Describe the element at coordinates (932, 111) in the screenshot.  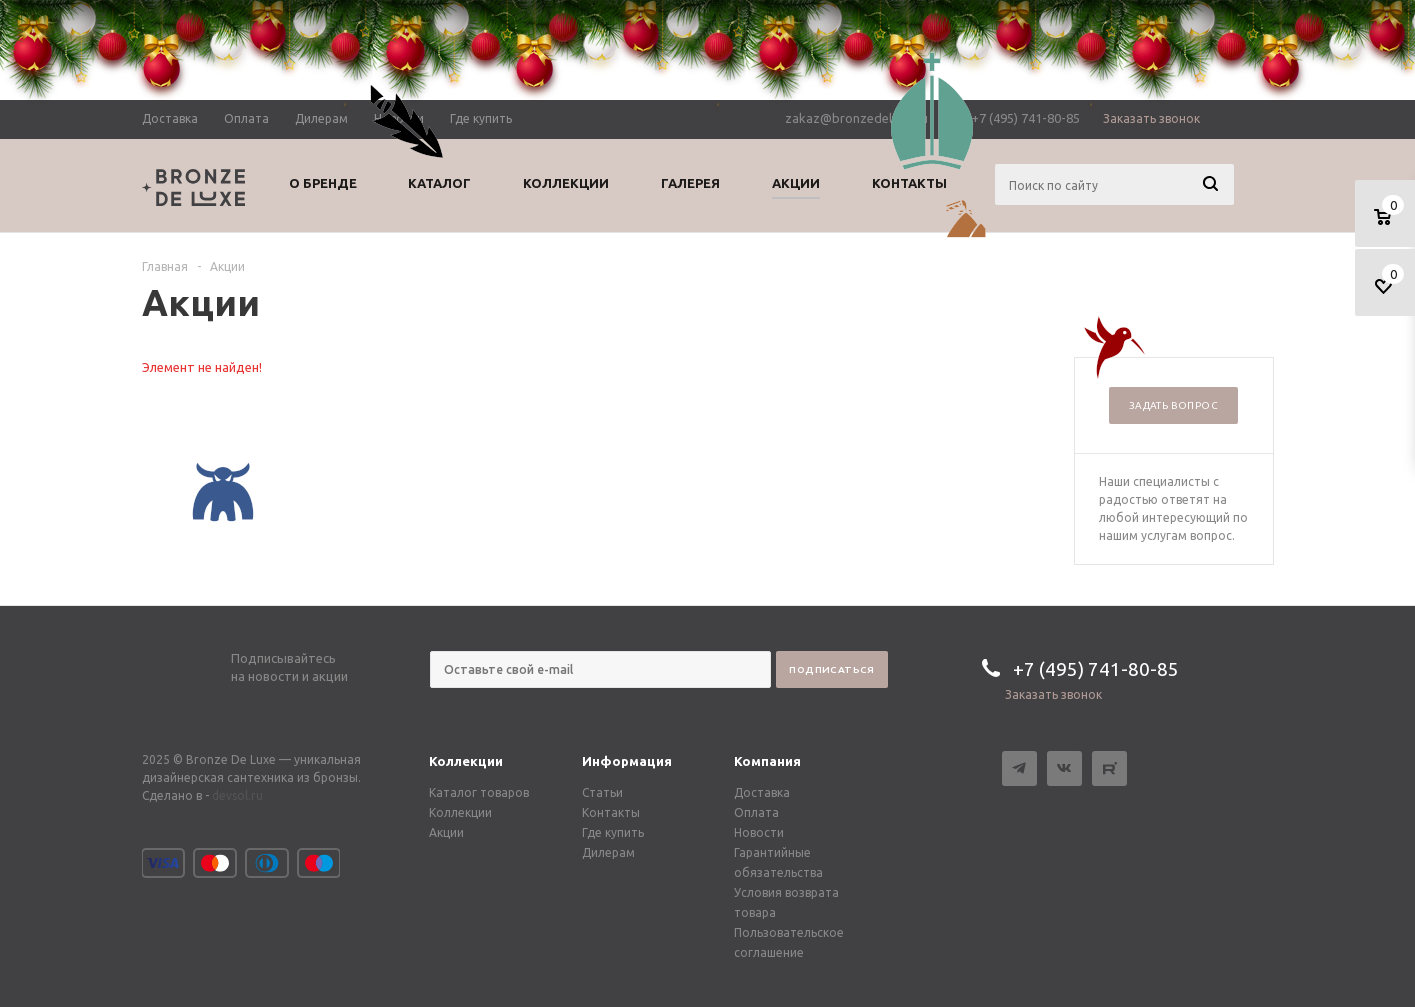
I see `indicates religious or papal content` at that location.